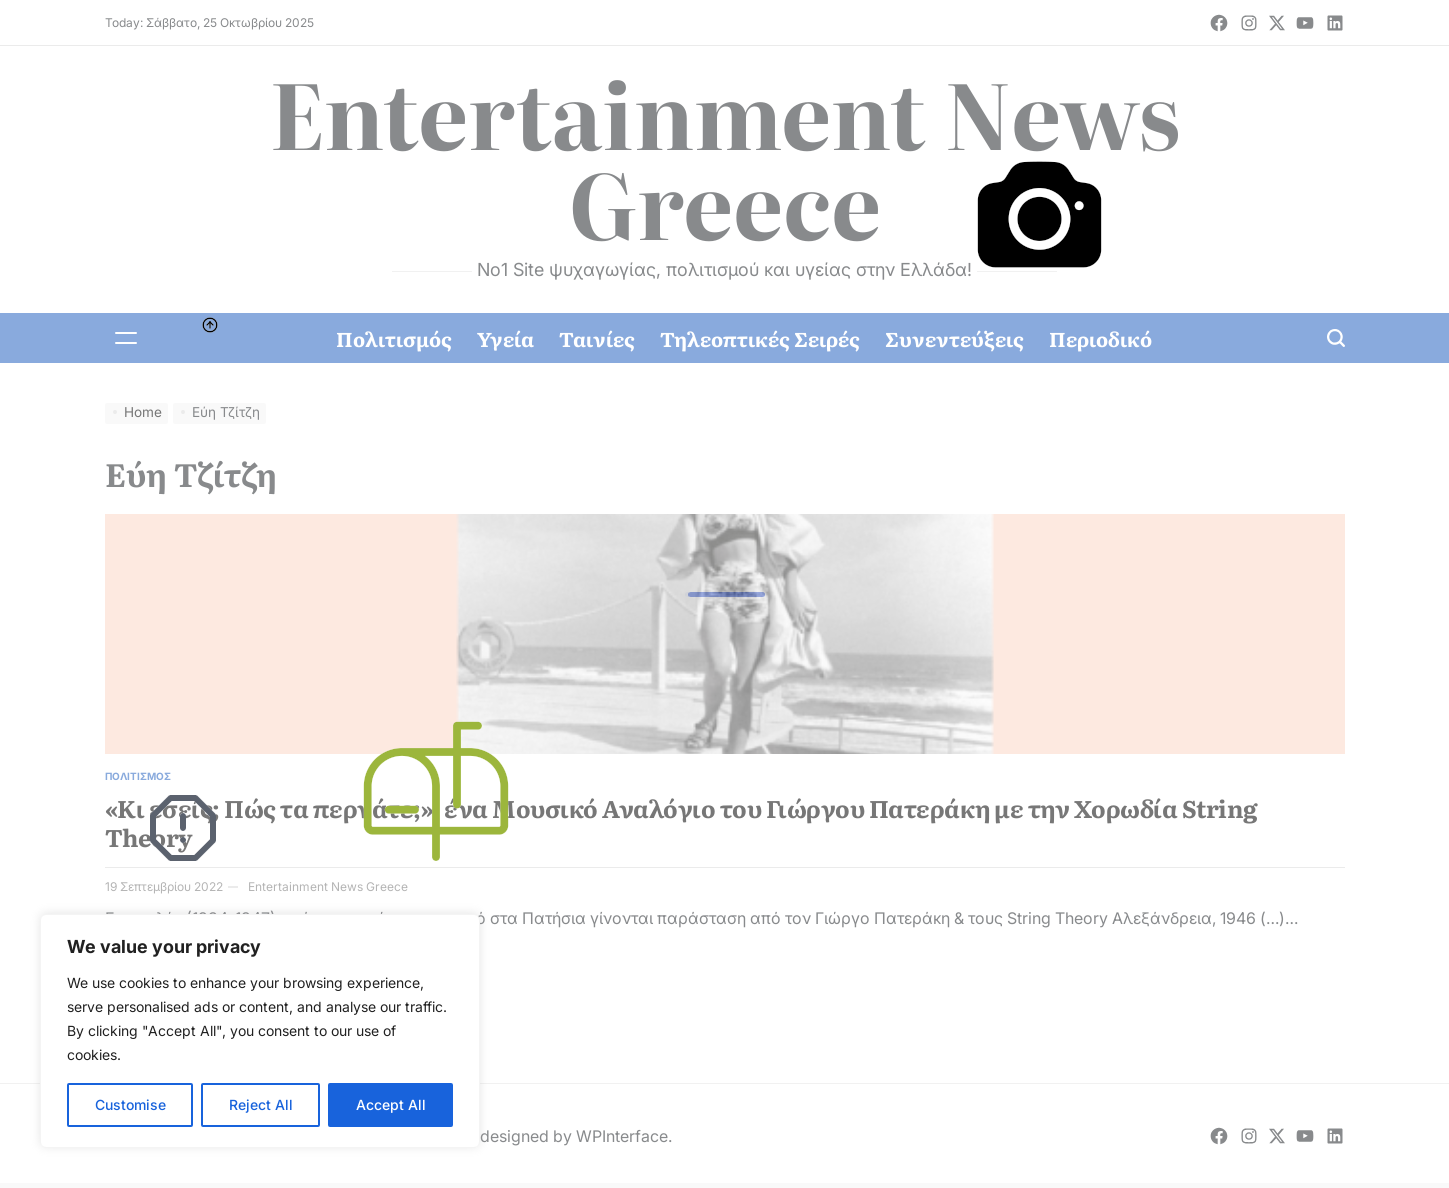 The height and width of the screenshot is (1188, 1449). I want to click on indicates a critical error or warning, so click(183, 828).